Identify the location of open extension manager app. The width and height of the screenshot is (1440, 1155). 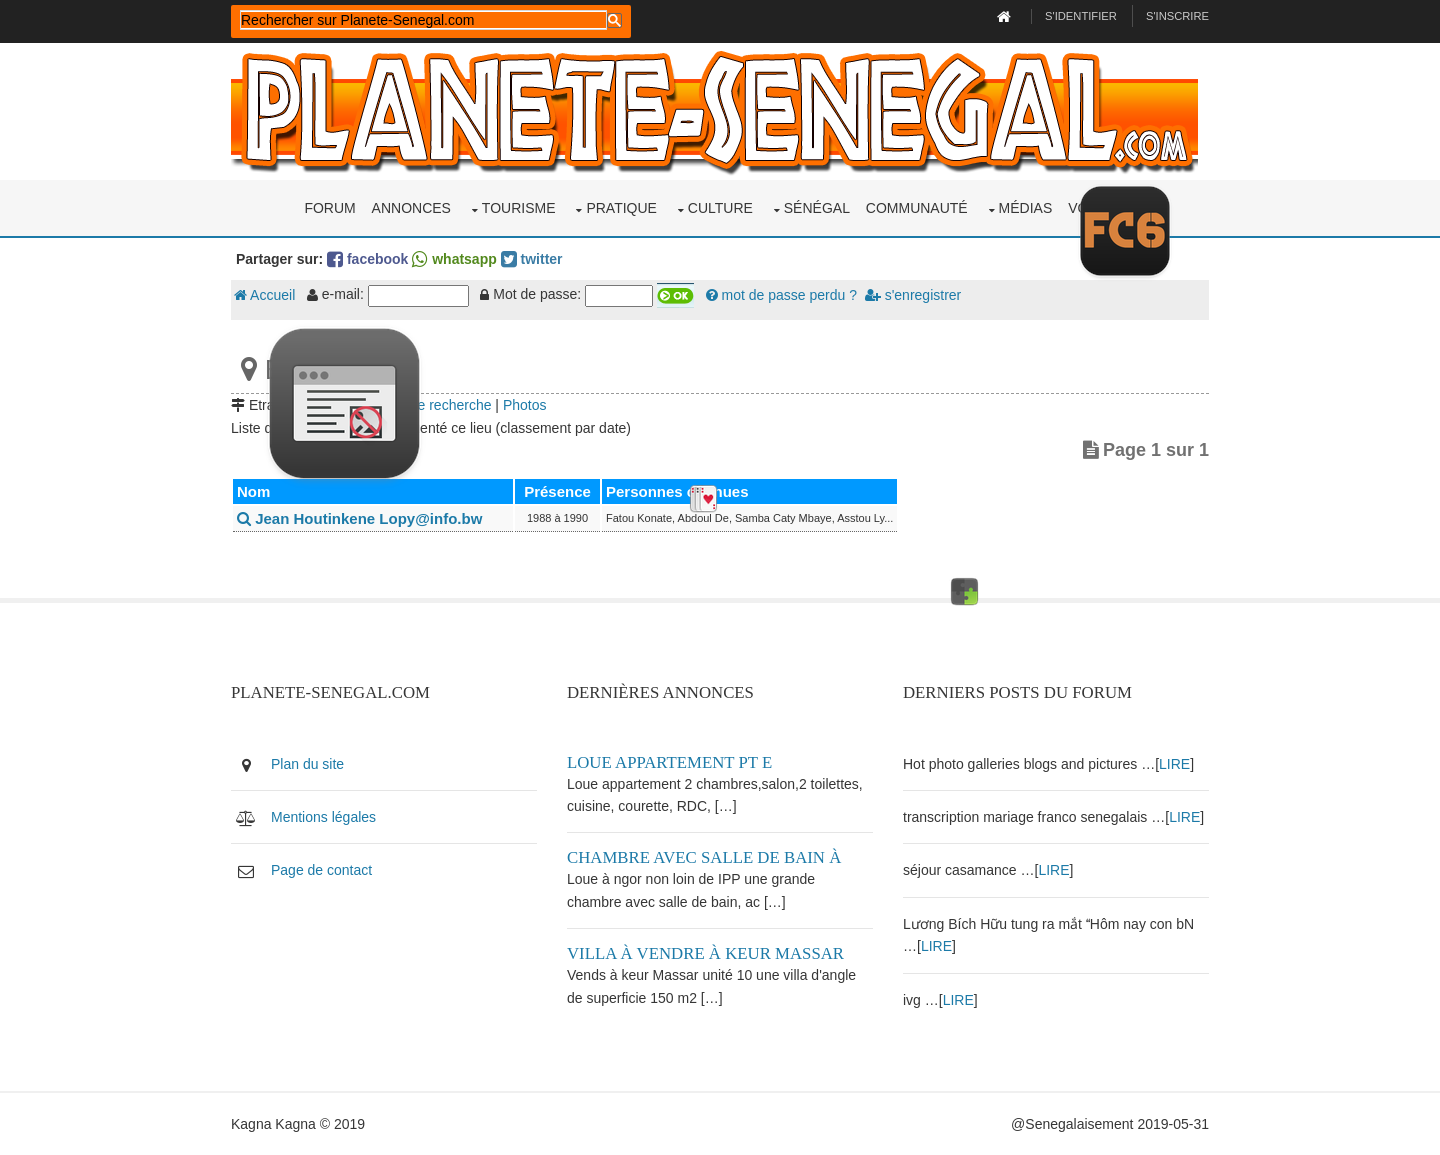
(964, 591).